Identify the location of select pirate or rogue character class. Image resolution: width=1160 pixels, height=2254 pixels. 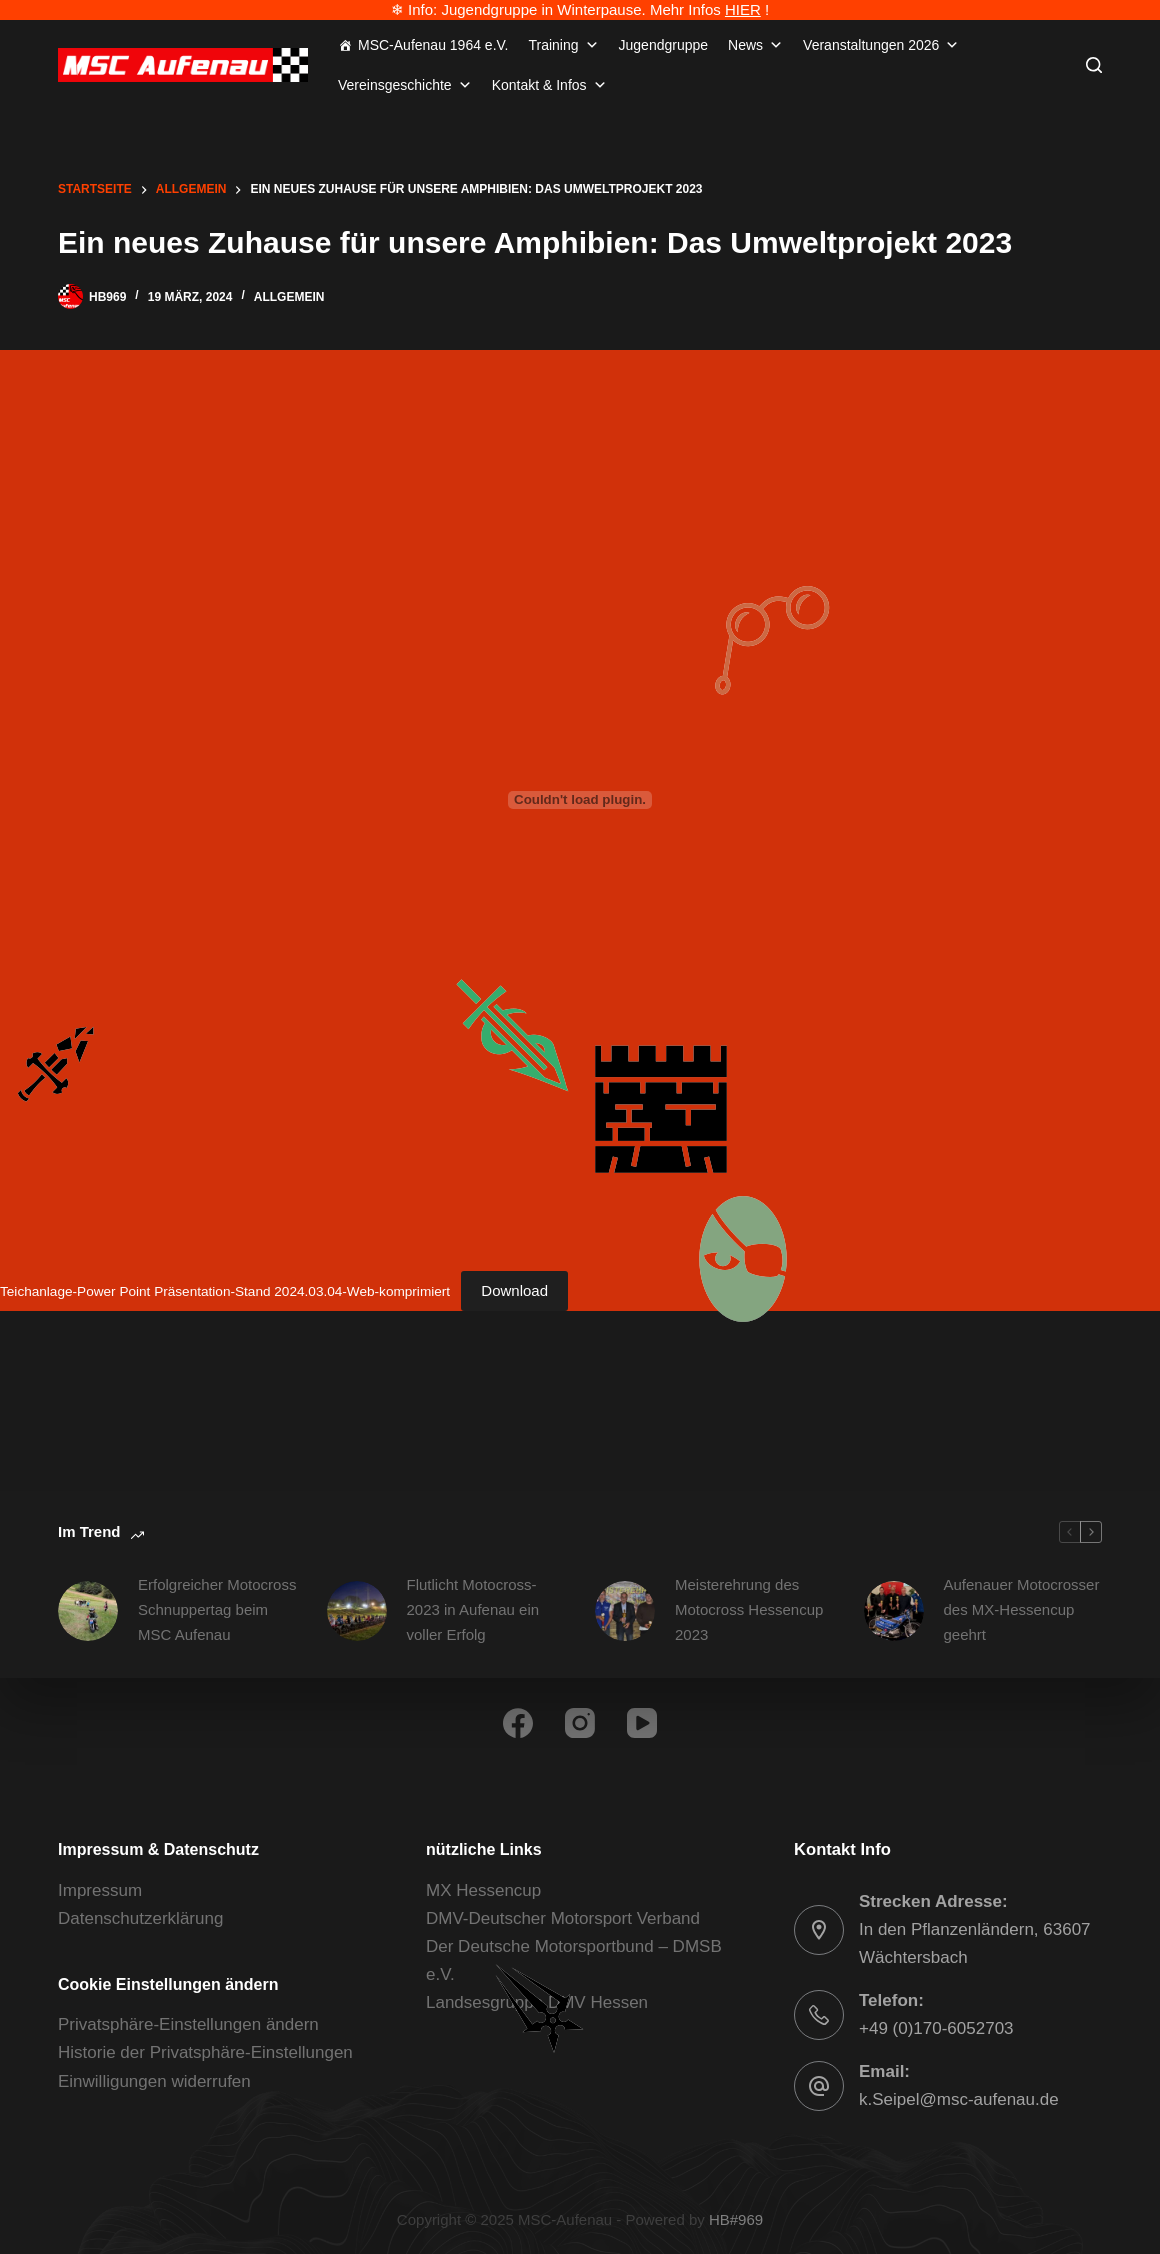
(743, 1259).